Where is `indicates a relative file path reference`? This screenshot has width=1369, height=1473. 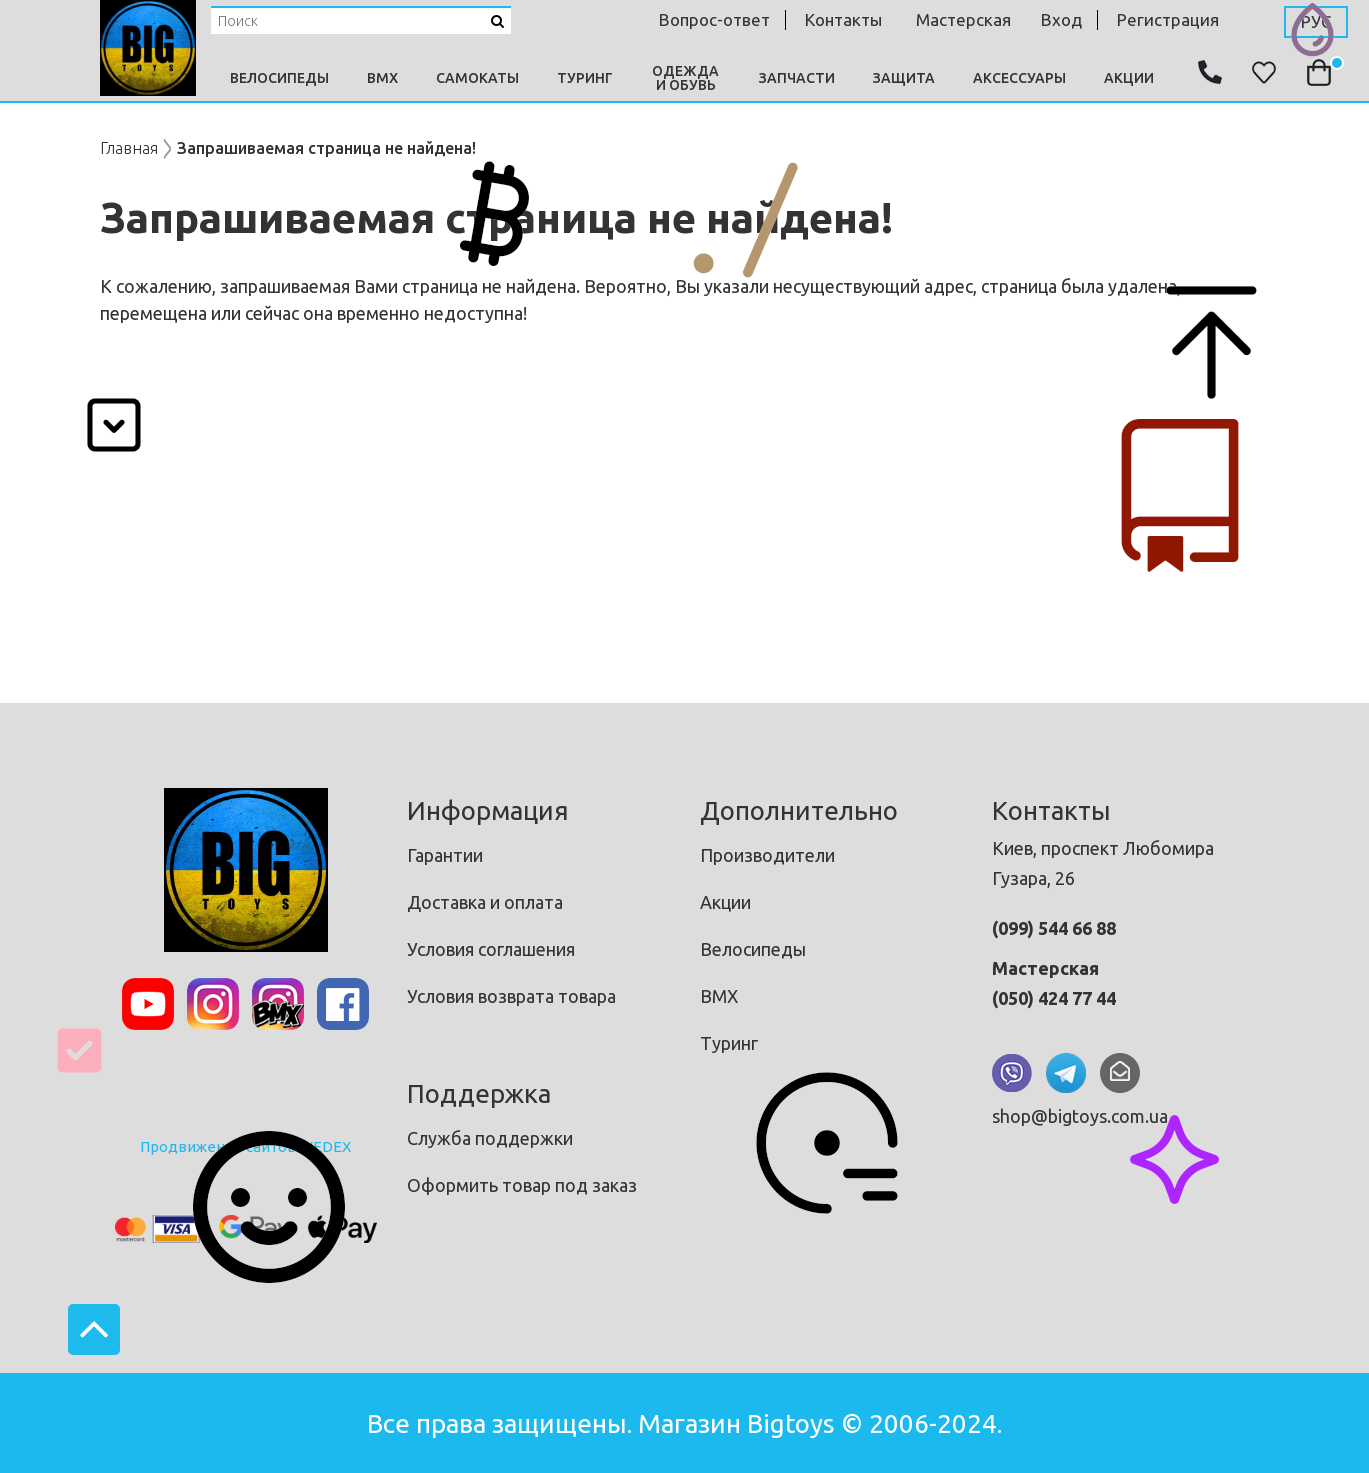 indicates a relative file path reference is located at coordinates (747, 220).